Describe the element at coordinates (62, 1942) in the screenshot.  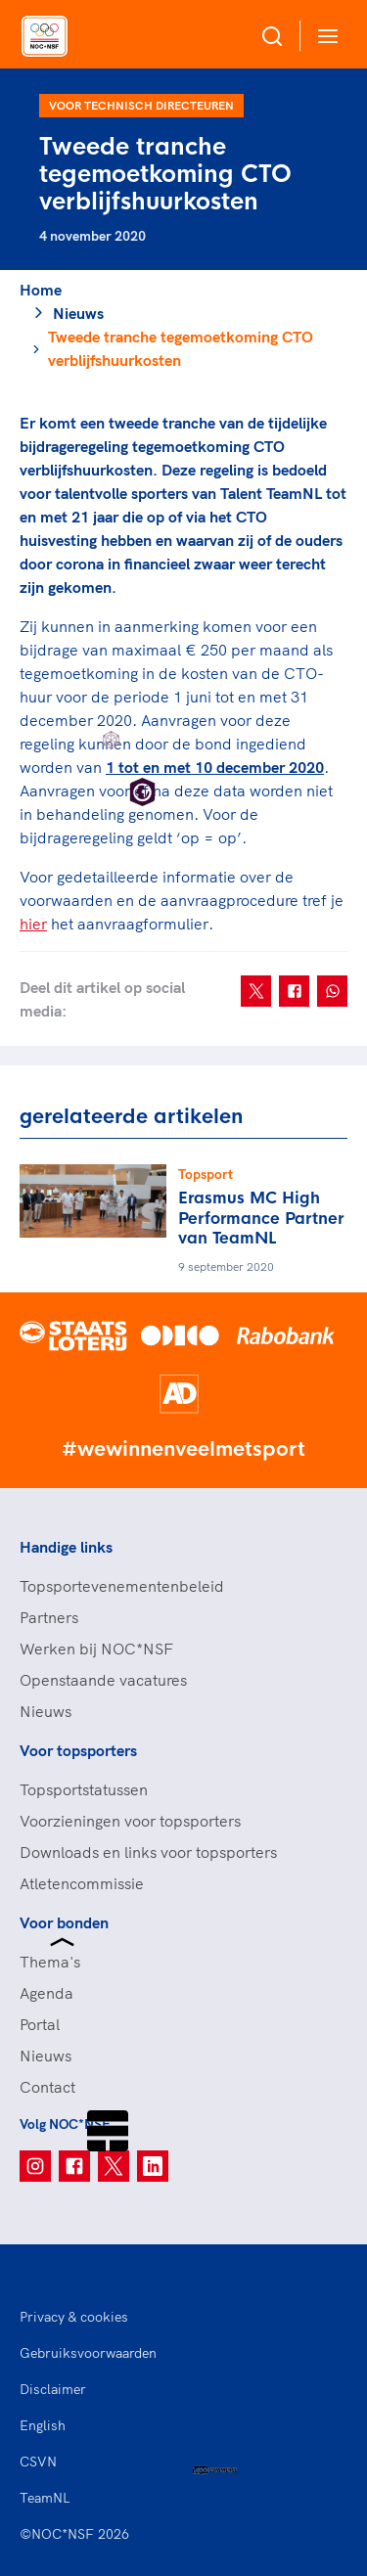
I see `scroll to top of page` at that location.